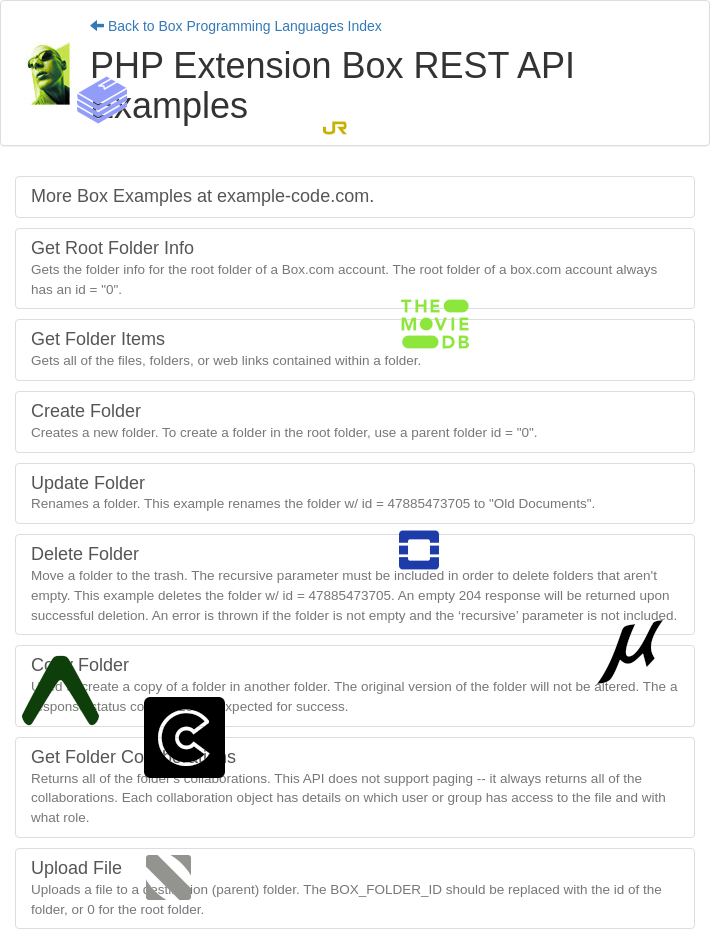 This screenshot has height=949, width=710. Describe the element at coordinates (60, 690) in the screenshot. I see `expo development platform logo` at that location.